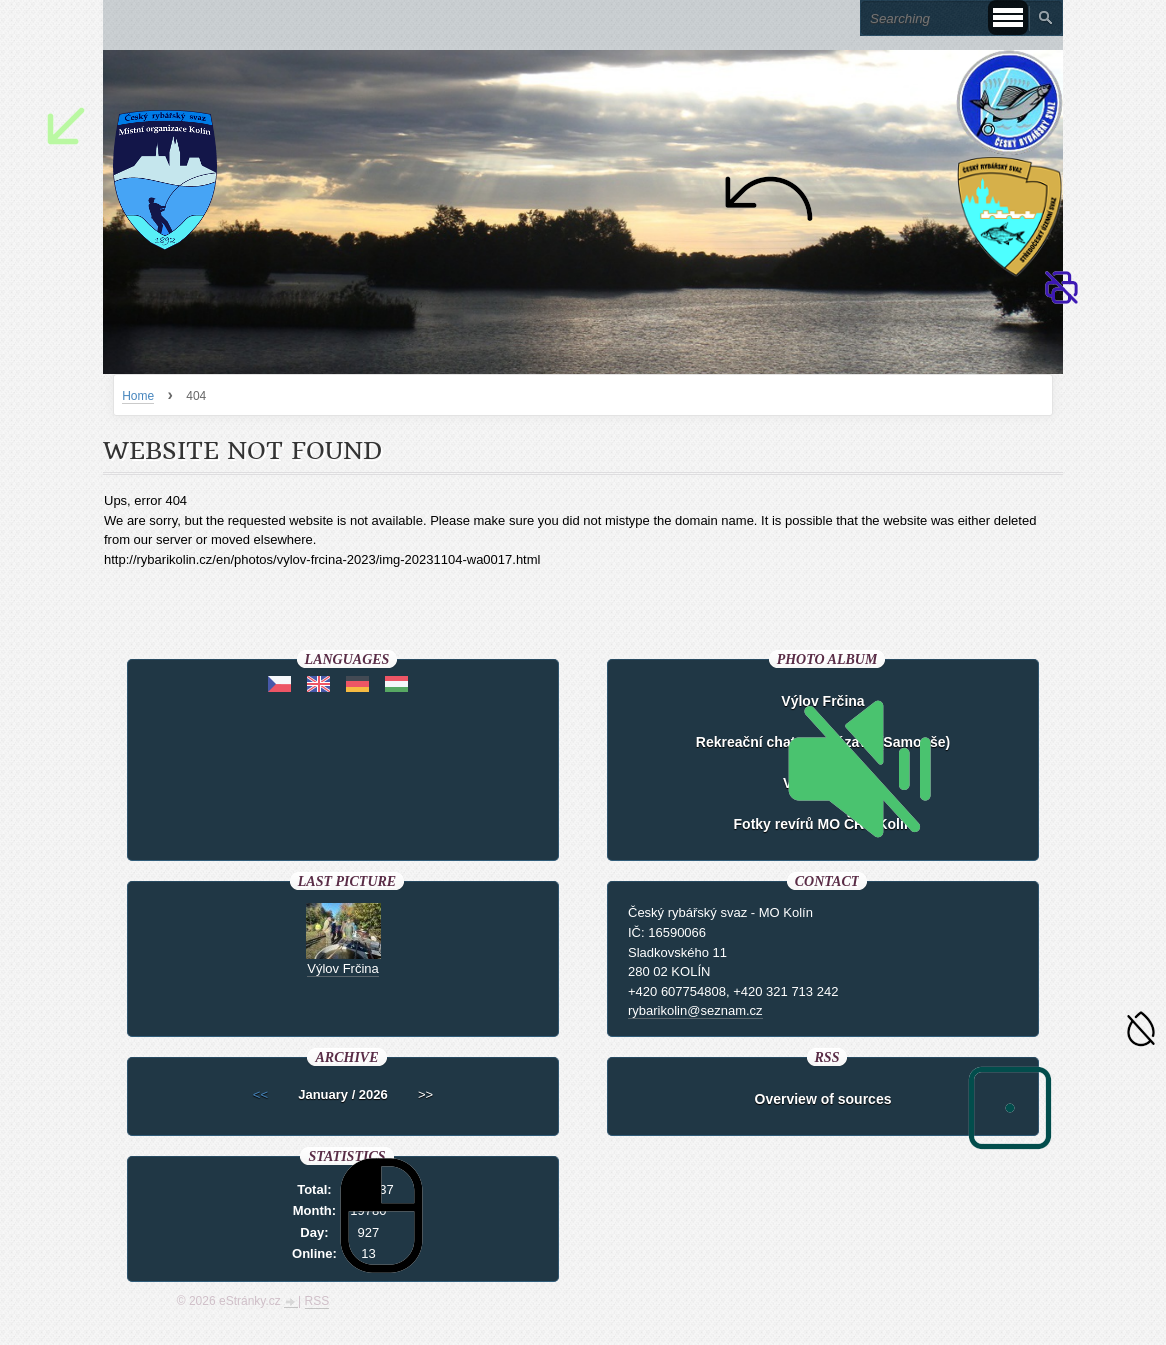 This screenshot has height=1345, width=1166. What do you see at coordinates (1061, 287) in the screenshot?
I see `printer unavailable or offline` at bounding box center [1061, 287].